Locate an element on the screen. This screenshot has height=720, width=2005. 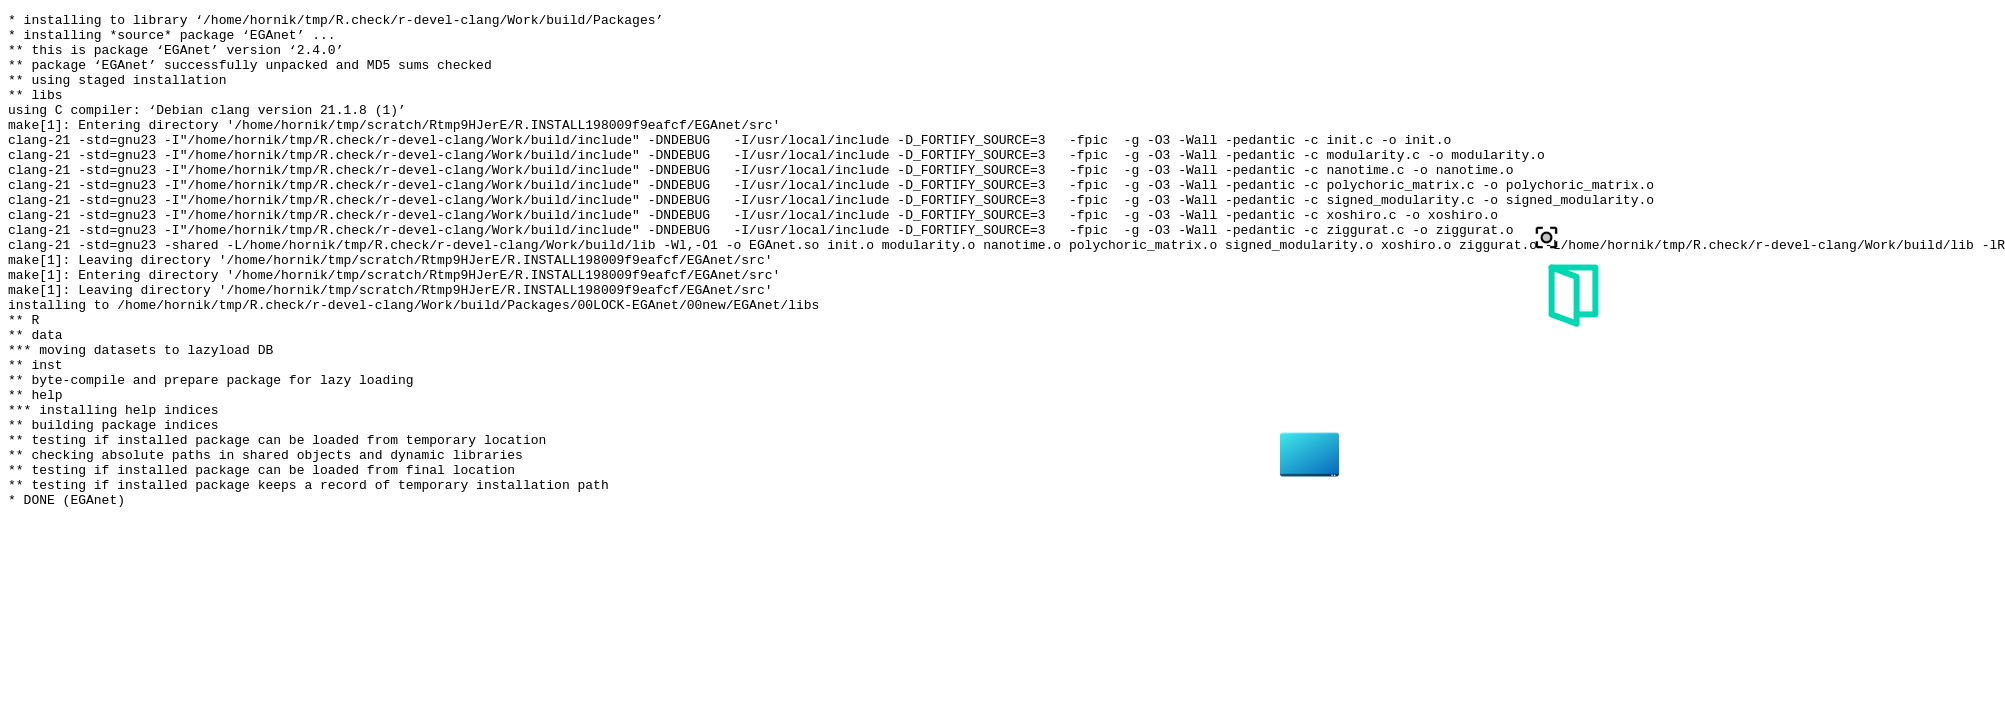
view desktop or return to home screen is located at coordinates (1309, 454).